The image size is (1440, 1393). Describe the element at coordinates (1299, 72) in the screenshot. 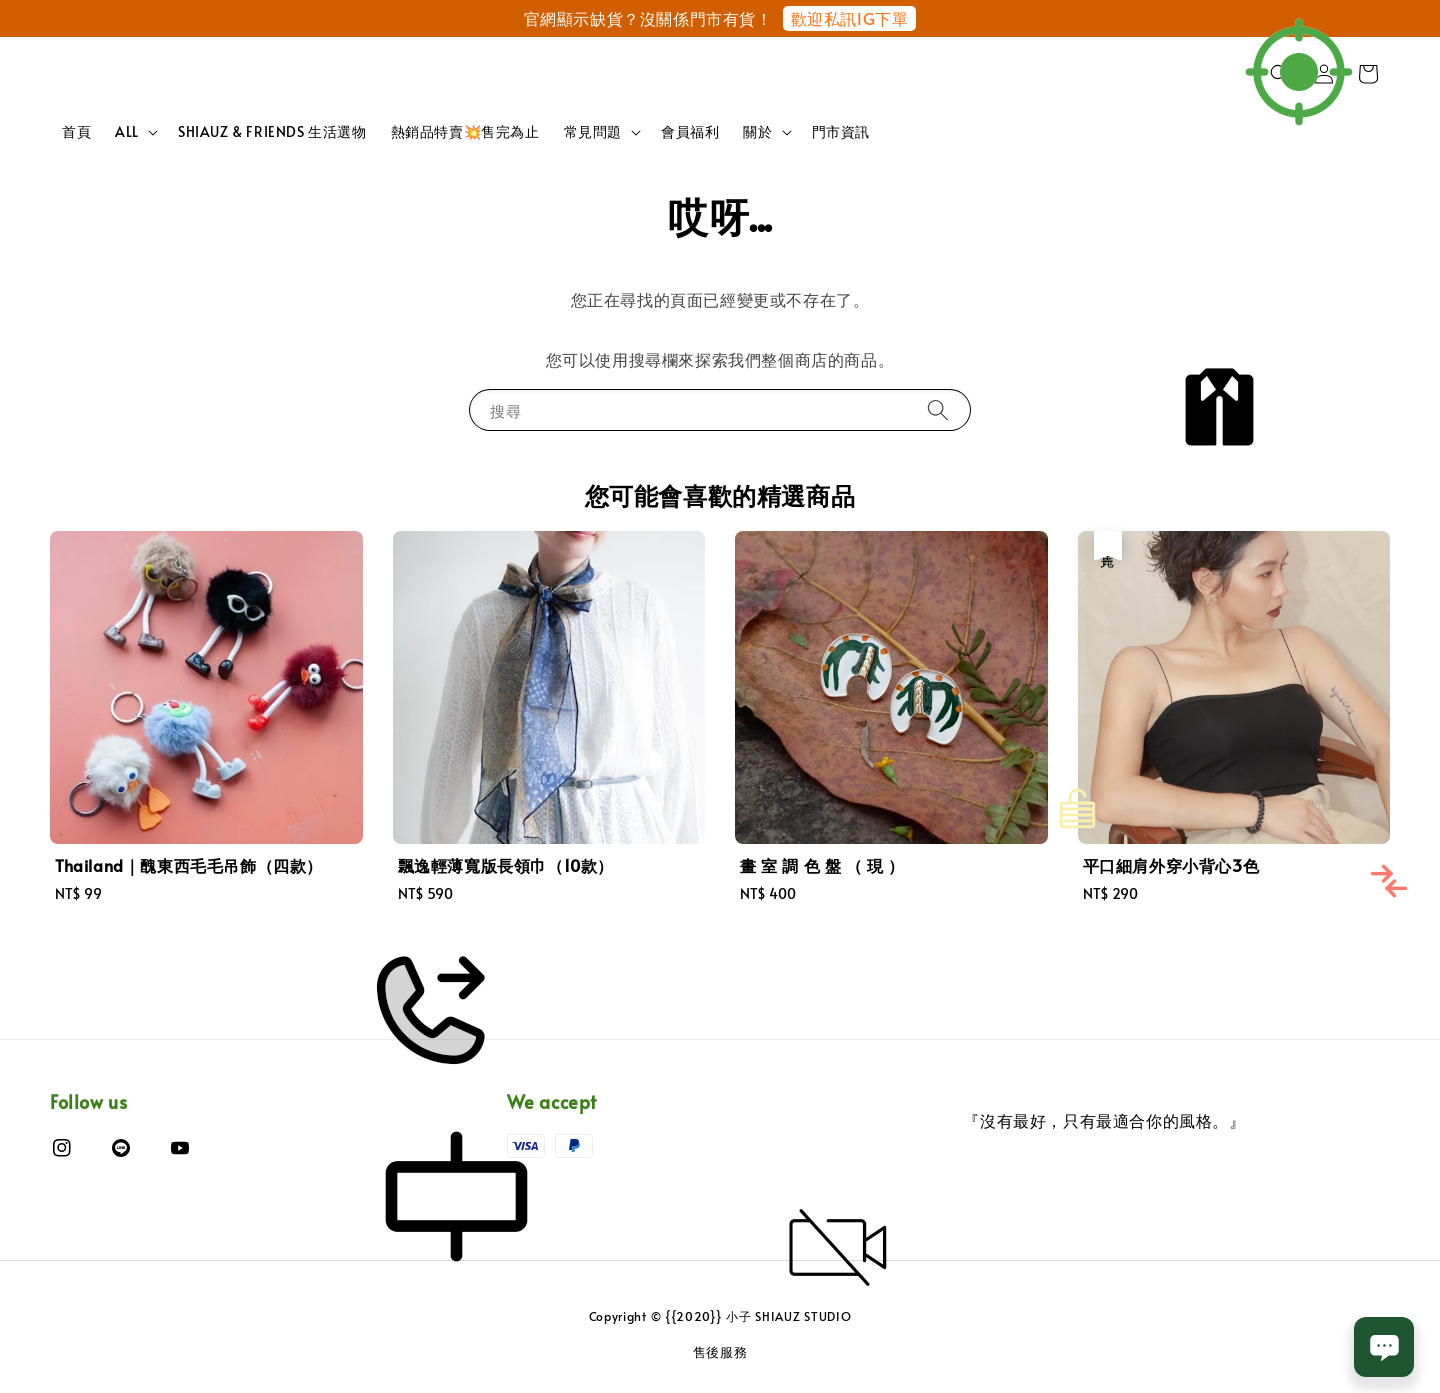

I see `center map on current location` at that location.